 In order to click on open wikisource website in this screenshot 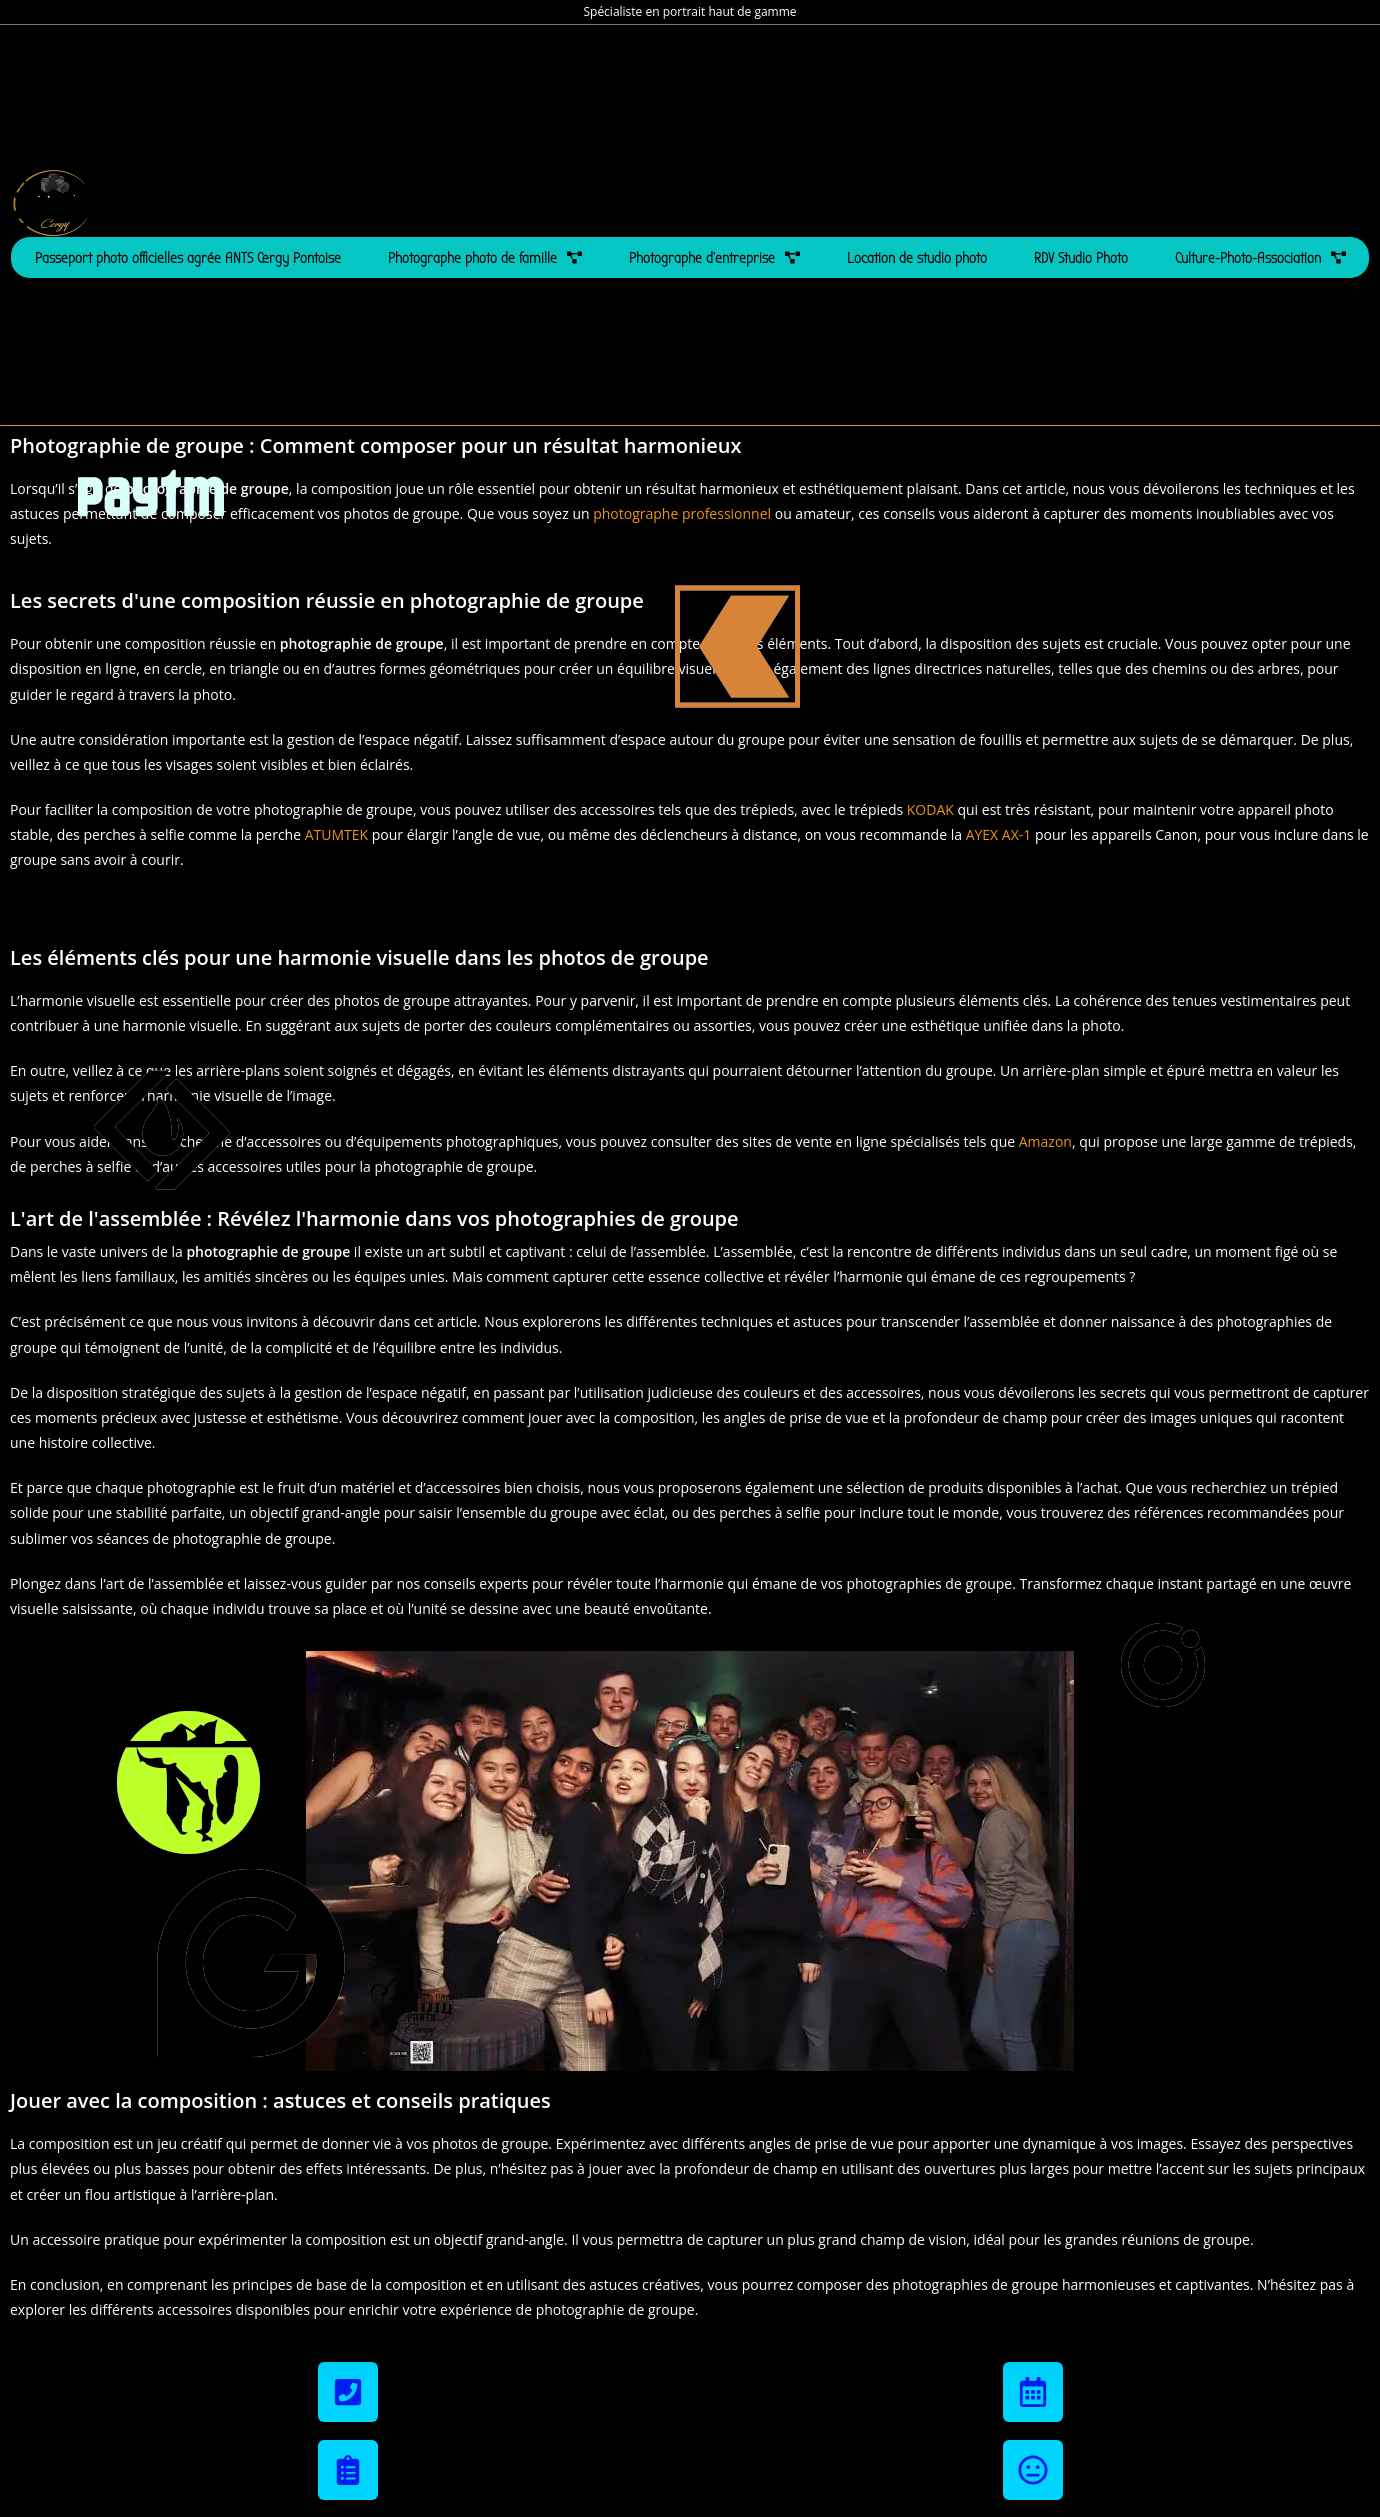, I will do `click(188, 1782)`.